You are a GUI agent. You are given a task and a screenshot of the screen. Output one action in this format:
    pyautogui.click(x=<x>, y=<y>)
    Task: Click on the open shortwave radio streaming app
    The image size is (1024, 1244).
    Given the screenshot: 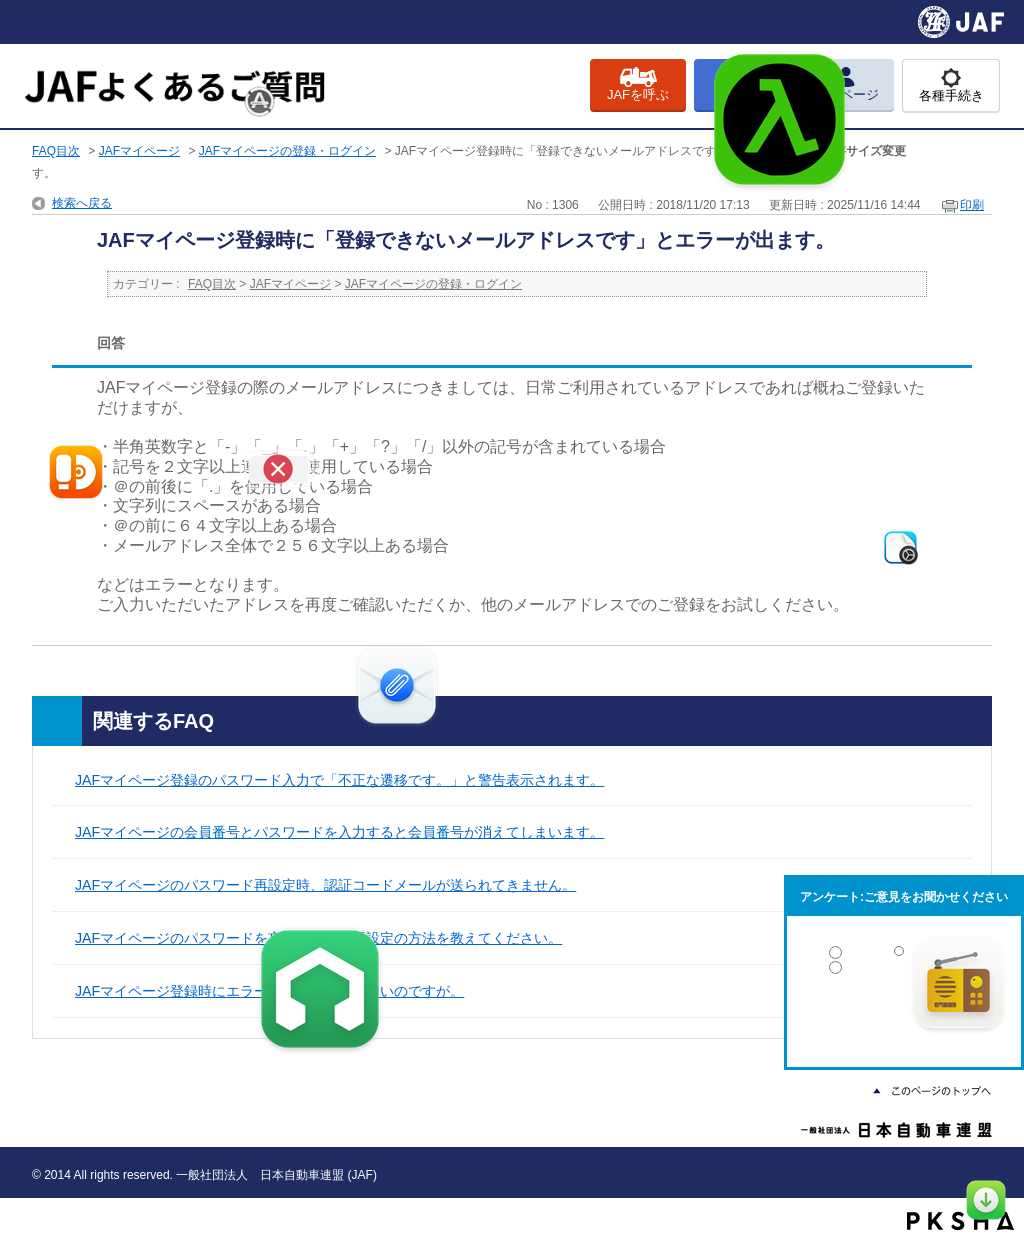 What is the action you would take?
    pyautogui.click(x=958, y=982)
    